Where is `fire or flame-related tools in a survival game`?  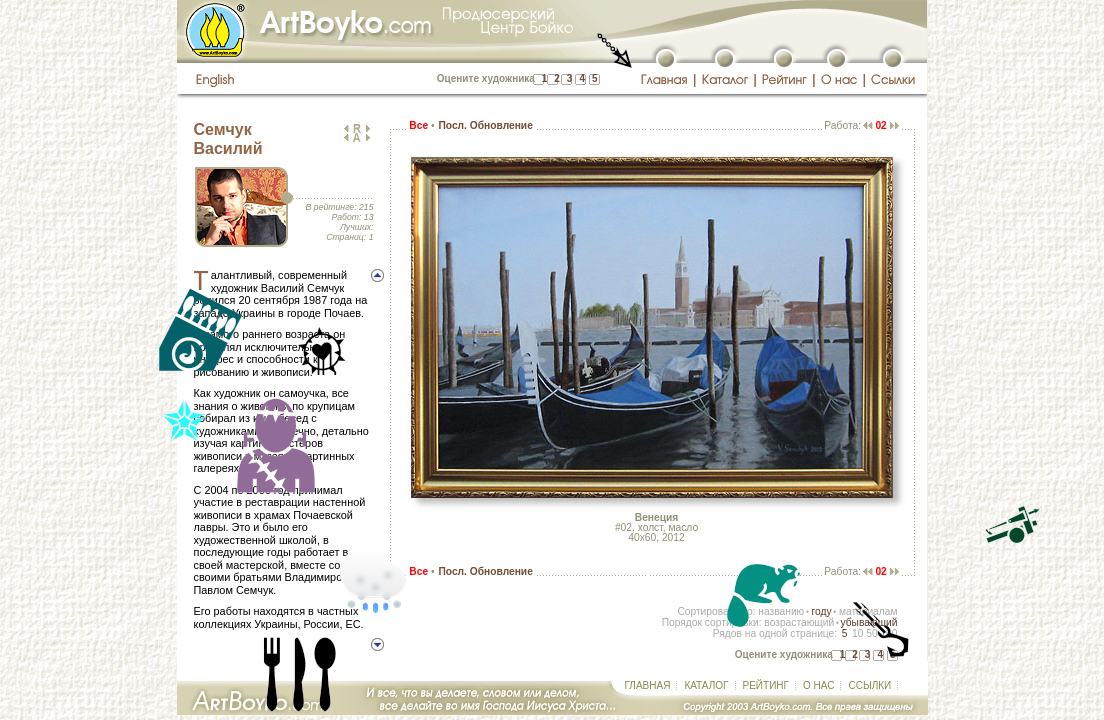 fire or flame-related tools in a survival game is located at coordinates (201, 329).